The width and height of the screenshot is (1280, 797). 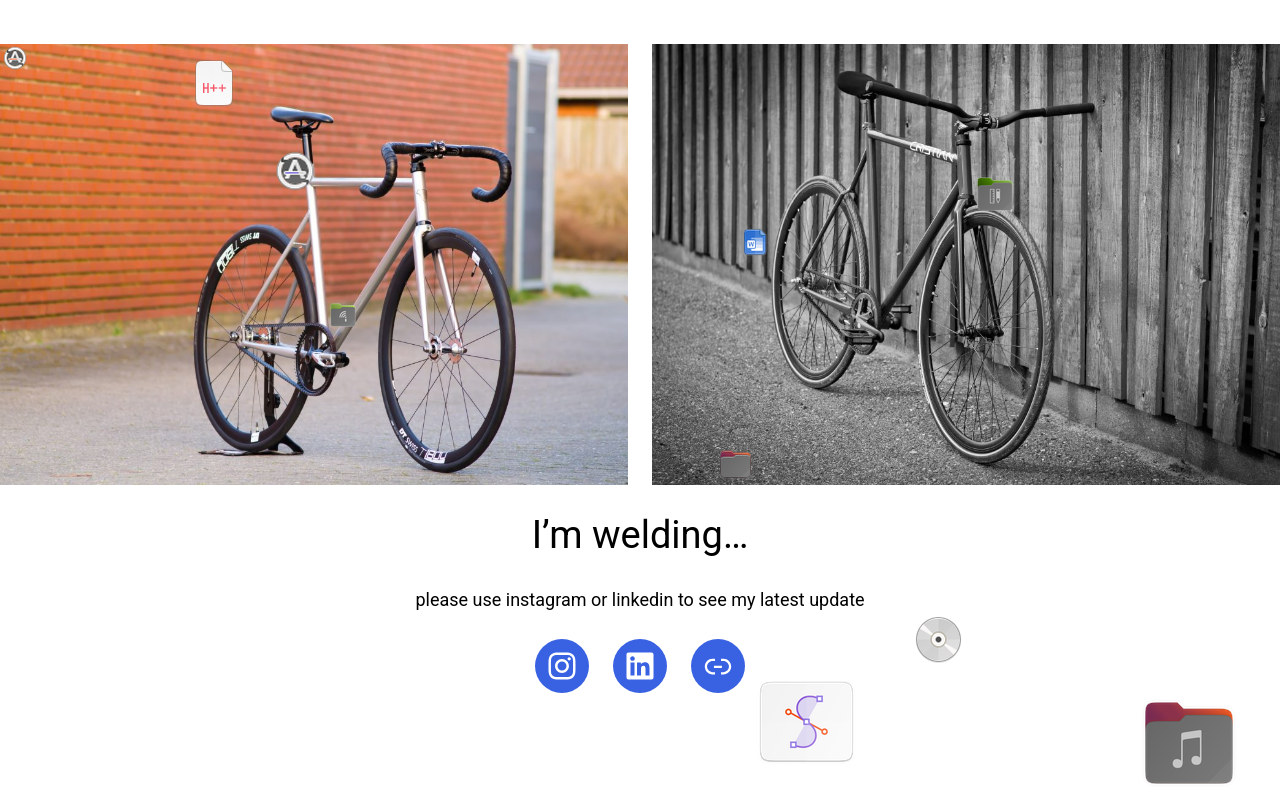 I want to click on an SVG vector image file, so click(x=806, y=718).